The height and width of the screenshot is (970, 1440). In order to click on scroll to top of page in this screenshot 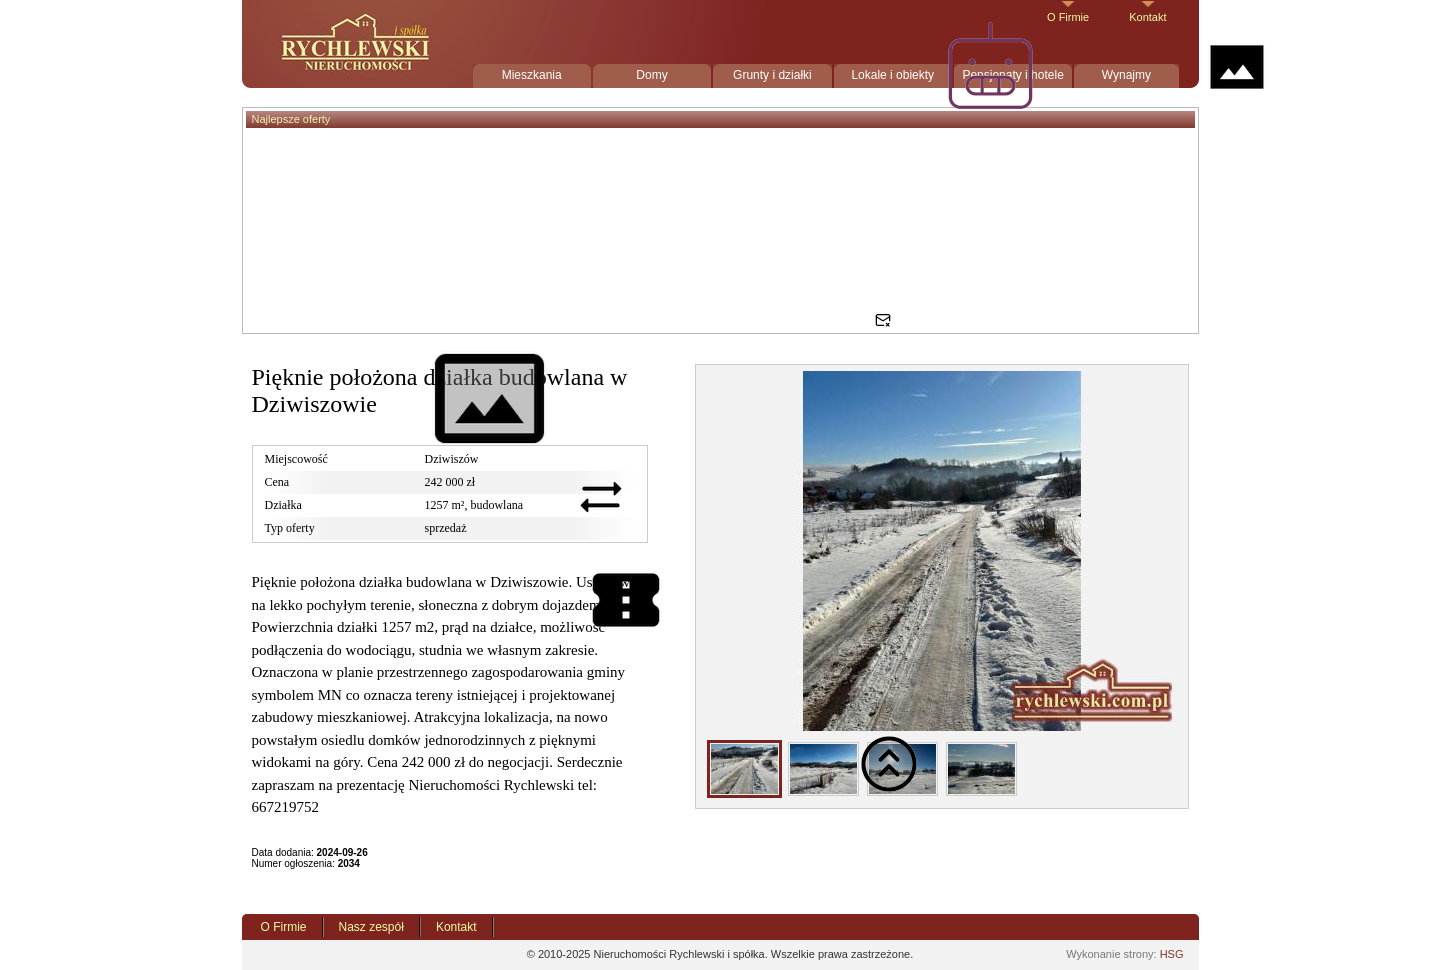, I will do `click(889, 764)`.